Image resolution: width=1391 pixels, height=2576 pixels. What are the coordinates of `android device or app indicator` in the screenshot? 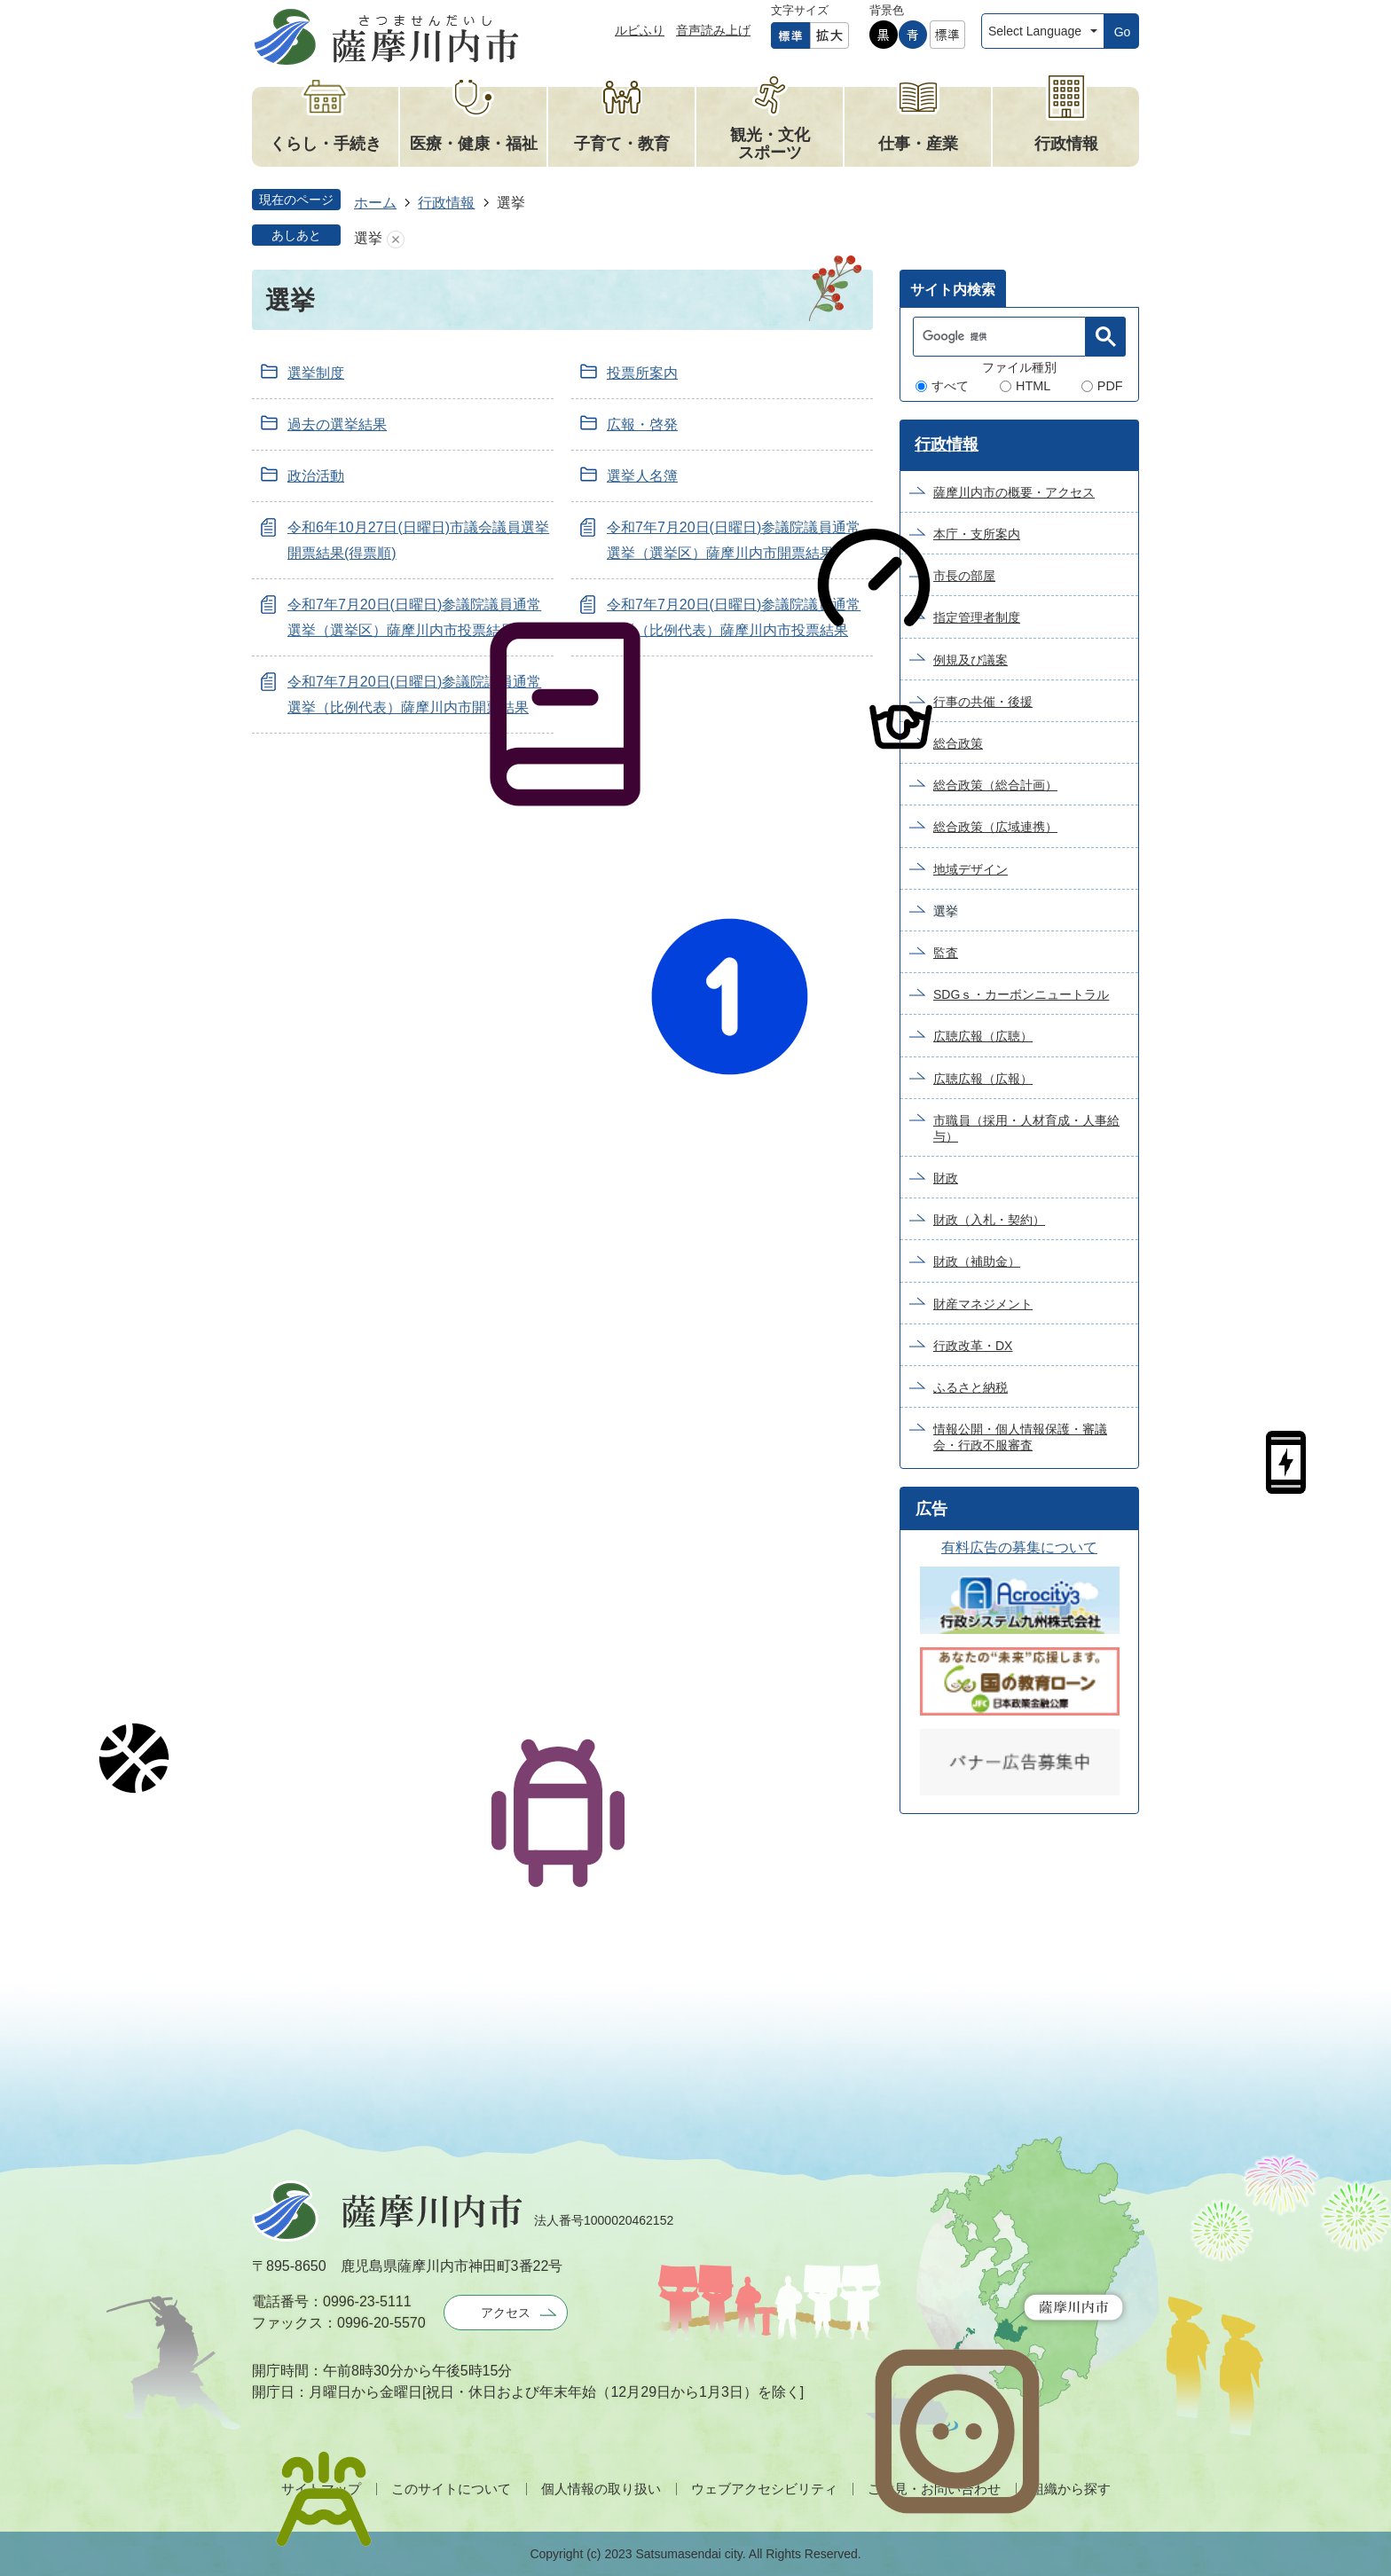 It's located at (558, 1813).